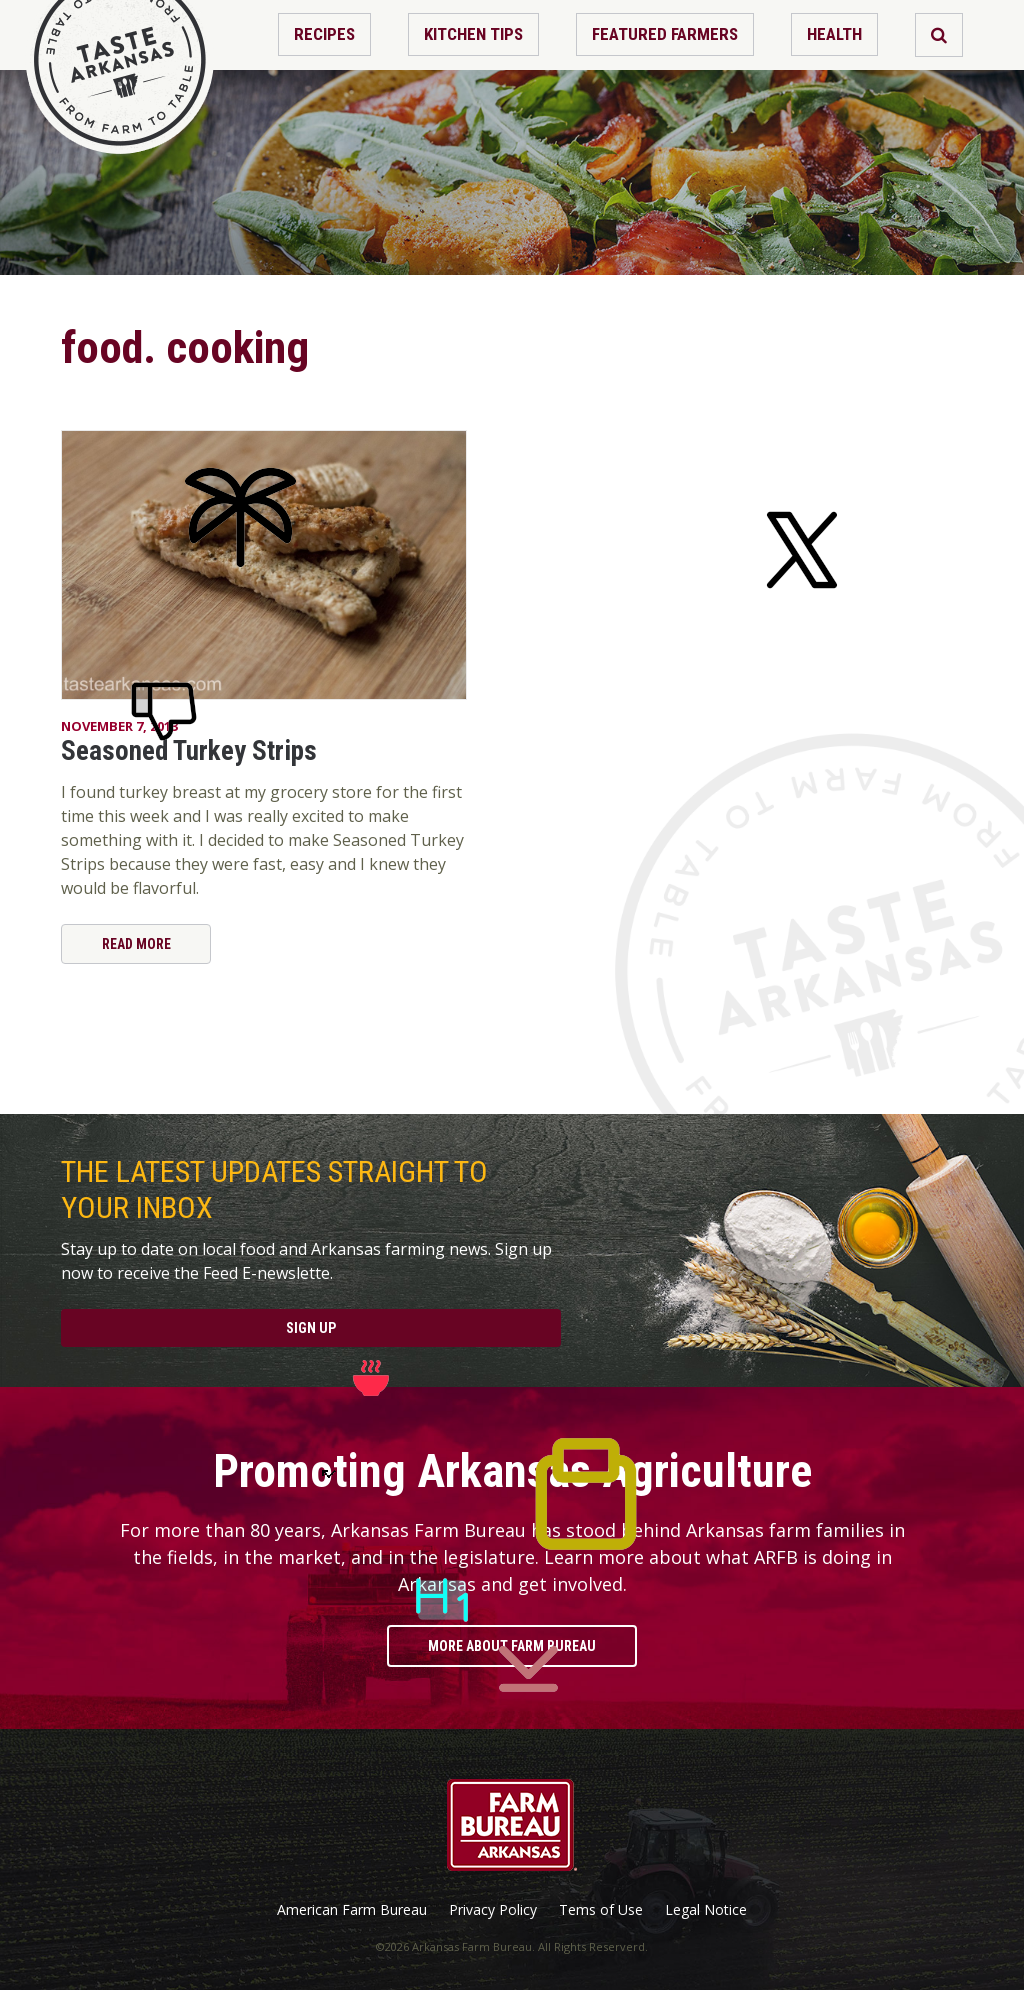  What do you see at coordinates (586, 1494) in the screenshot?
I see `copy to clipboard` at bounding box center [586, 1494].